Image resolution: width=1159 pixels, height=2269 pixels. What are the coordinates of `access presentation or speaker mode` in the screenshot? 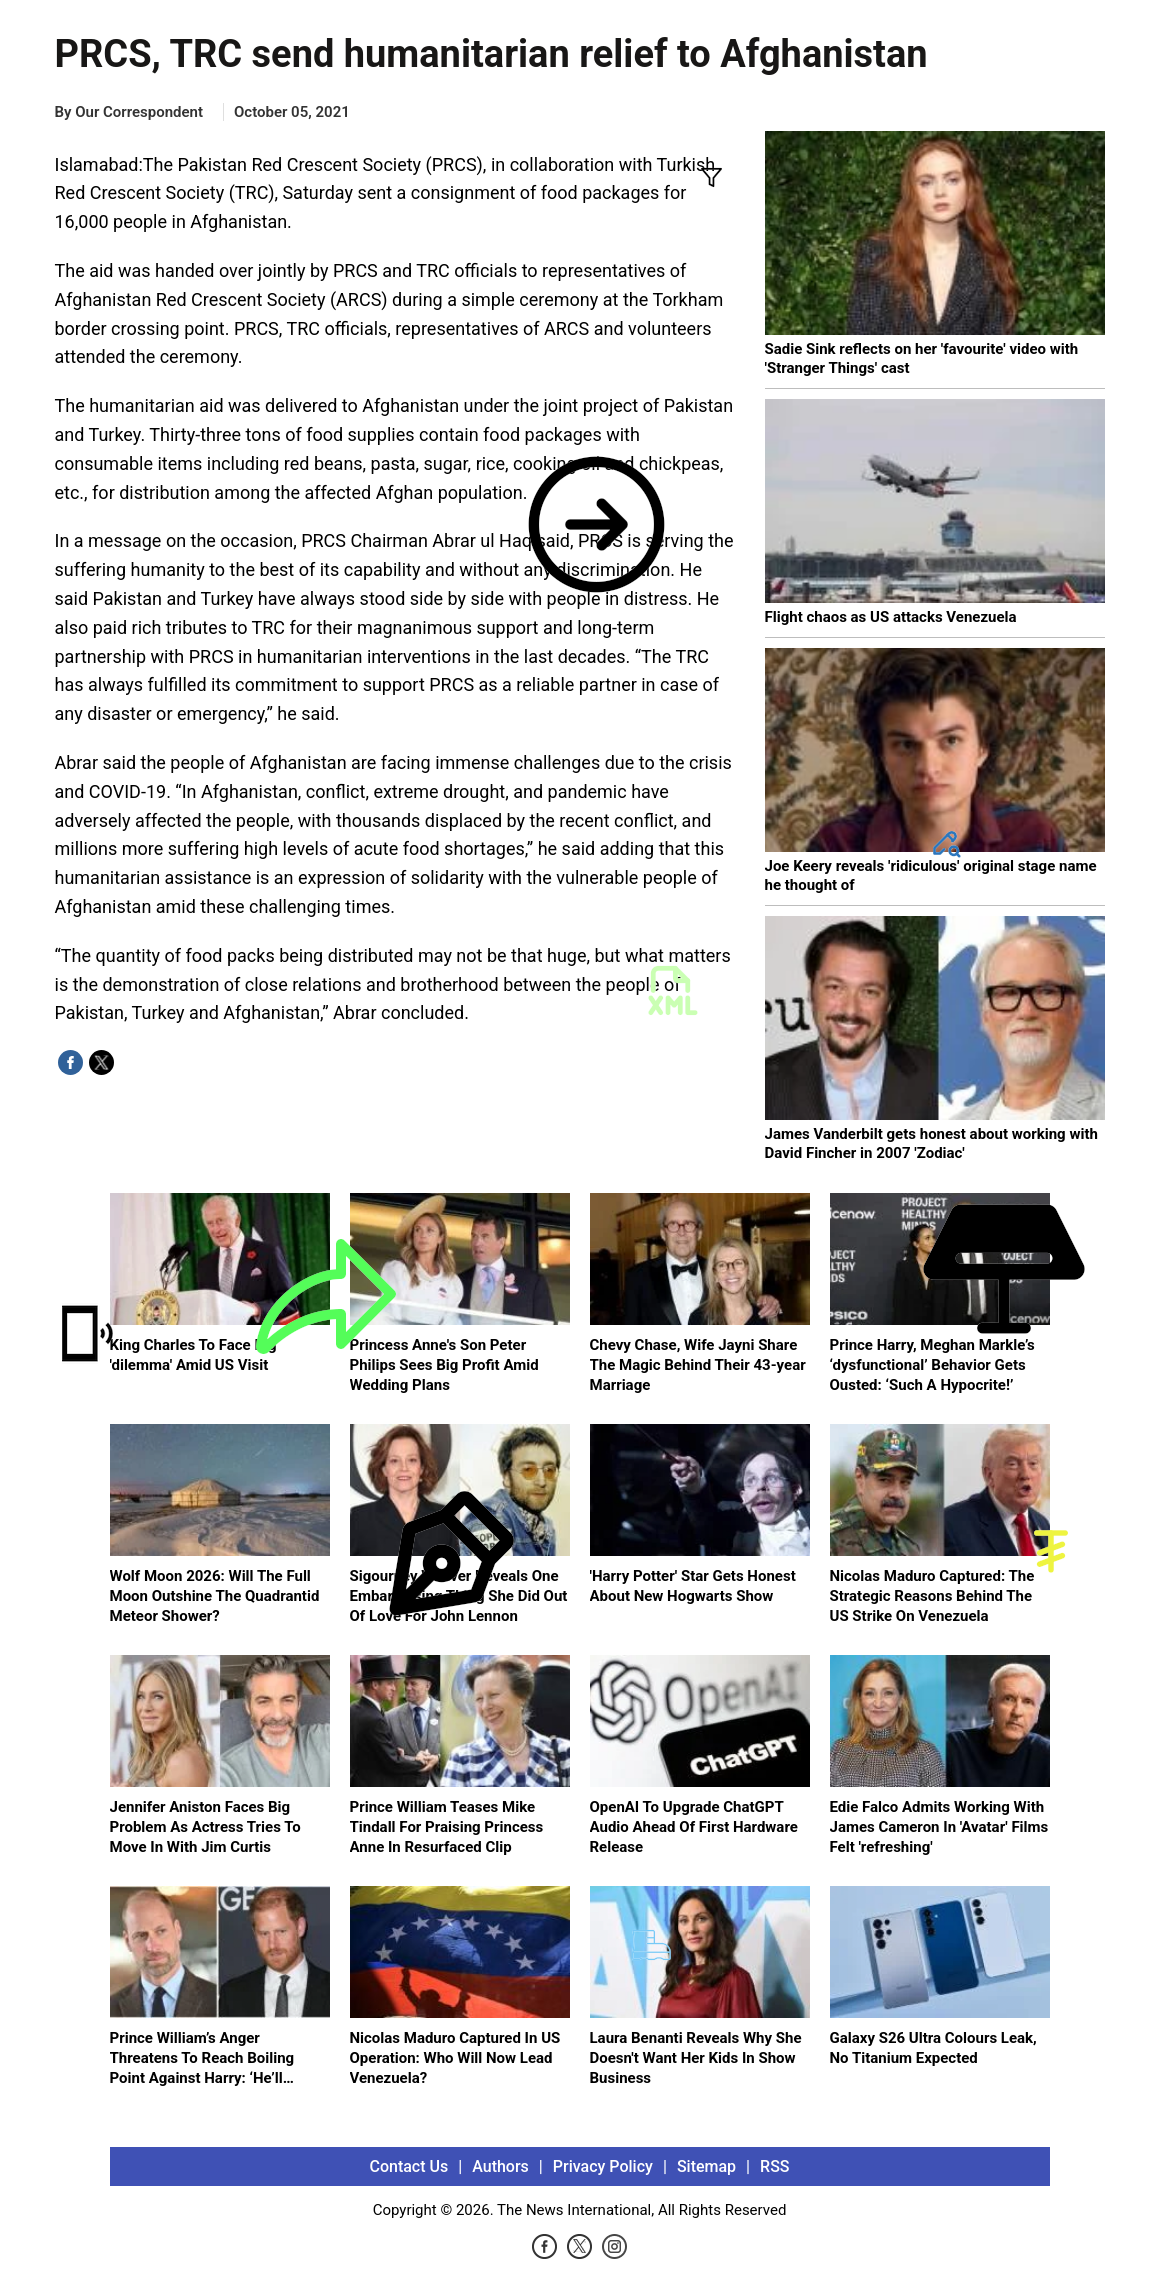 It's located at (1004, 1269).